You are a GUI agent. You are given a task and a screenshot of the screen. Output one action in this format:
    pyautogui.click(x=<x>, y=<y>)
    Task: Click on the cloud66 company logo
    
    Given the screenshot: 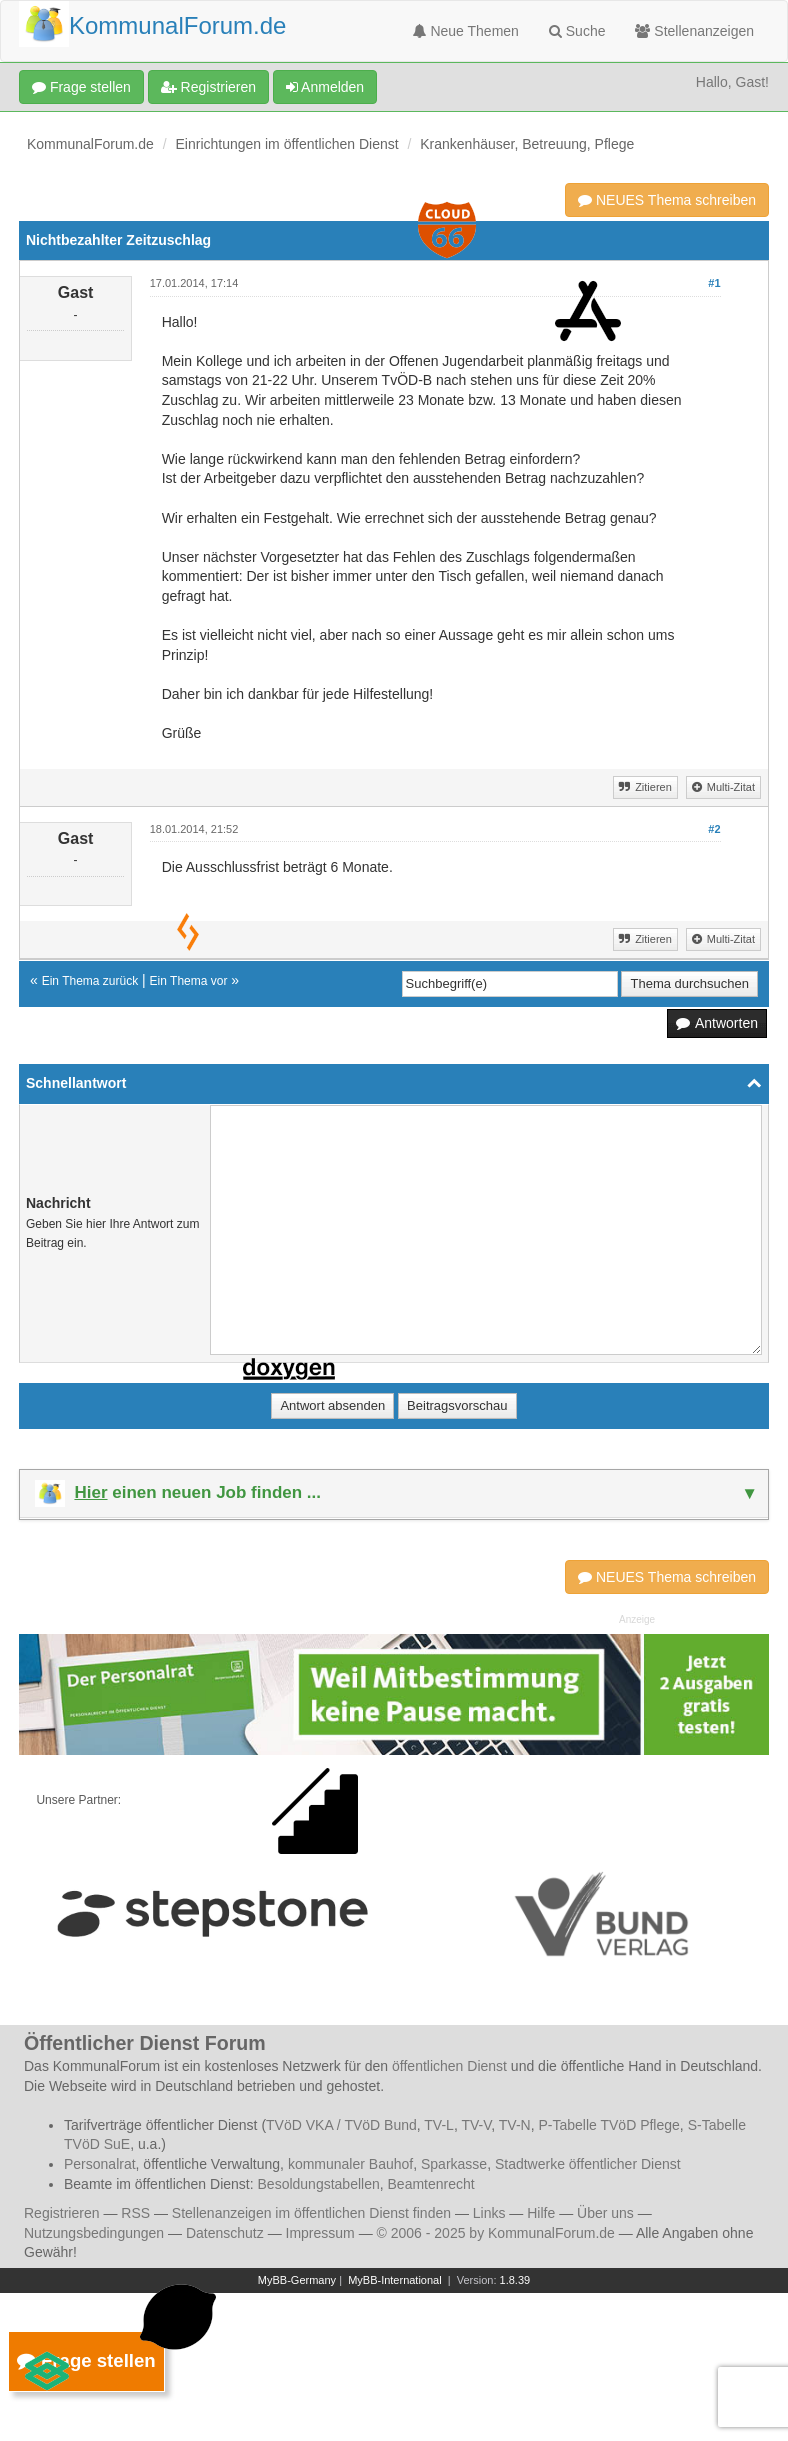 What is the action you would take?
    pyautogui.click(x=447, y=230)
    